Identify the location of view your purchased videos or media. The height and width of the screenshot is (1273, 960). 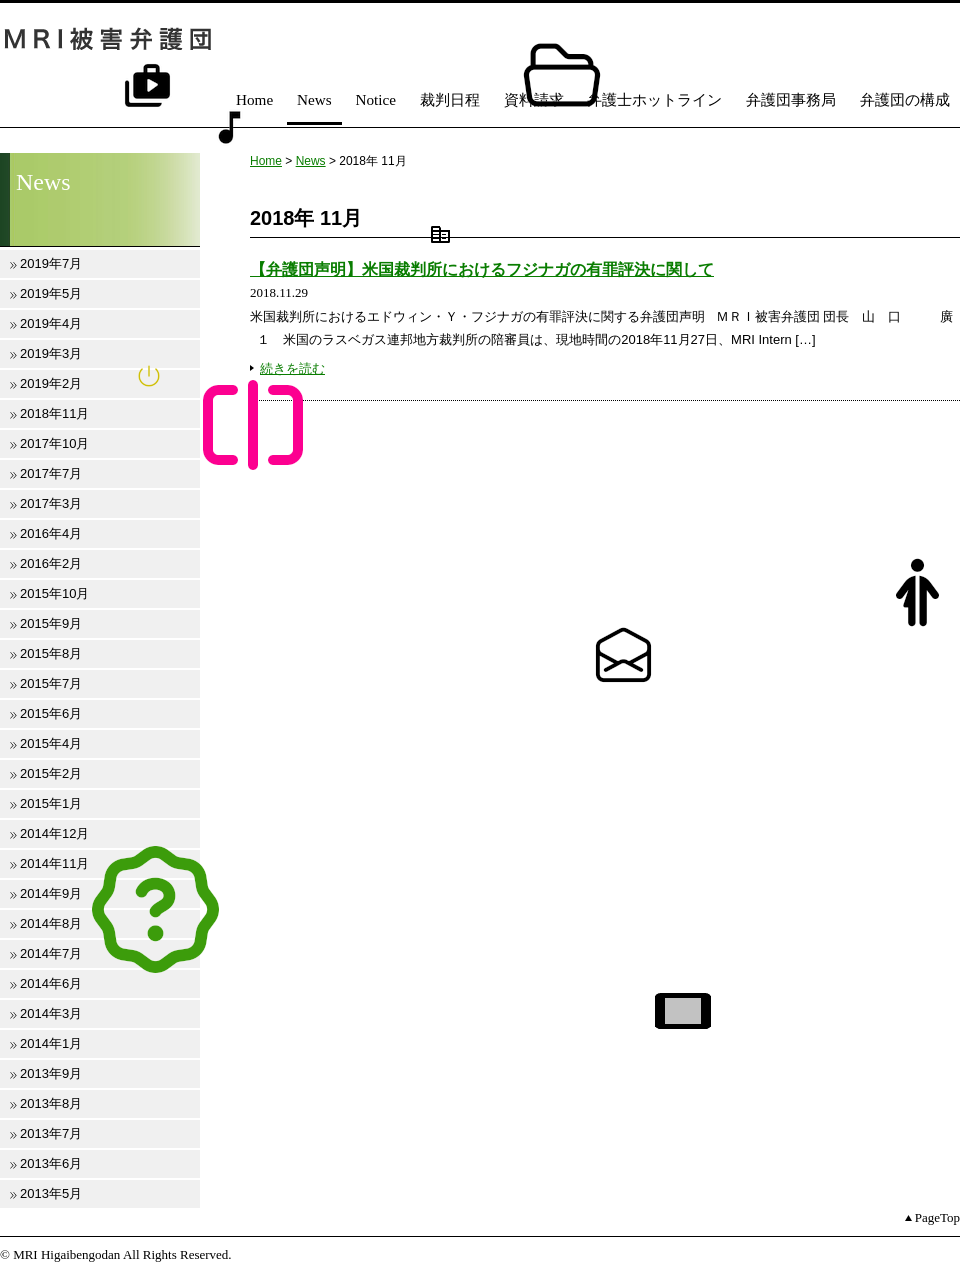
(147, 86).